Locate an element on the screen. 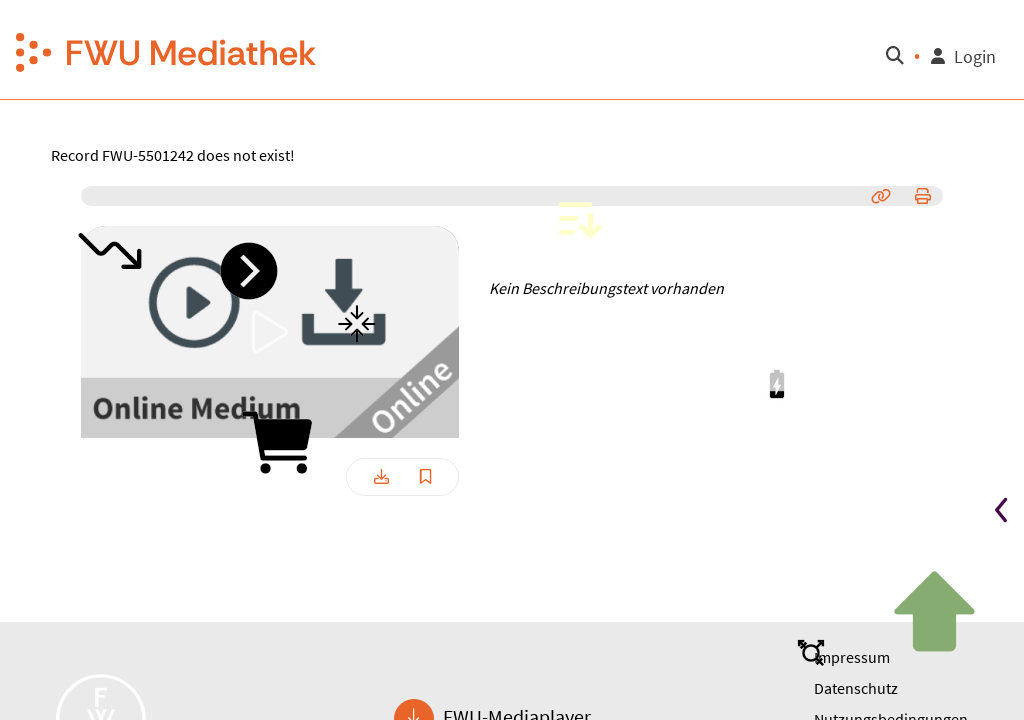 This screenshot has width=1024, height=720. go back to the previous screen is located at coordinates (1002, 510).